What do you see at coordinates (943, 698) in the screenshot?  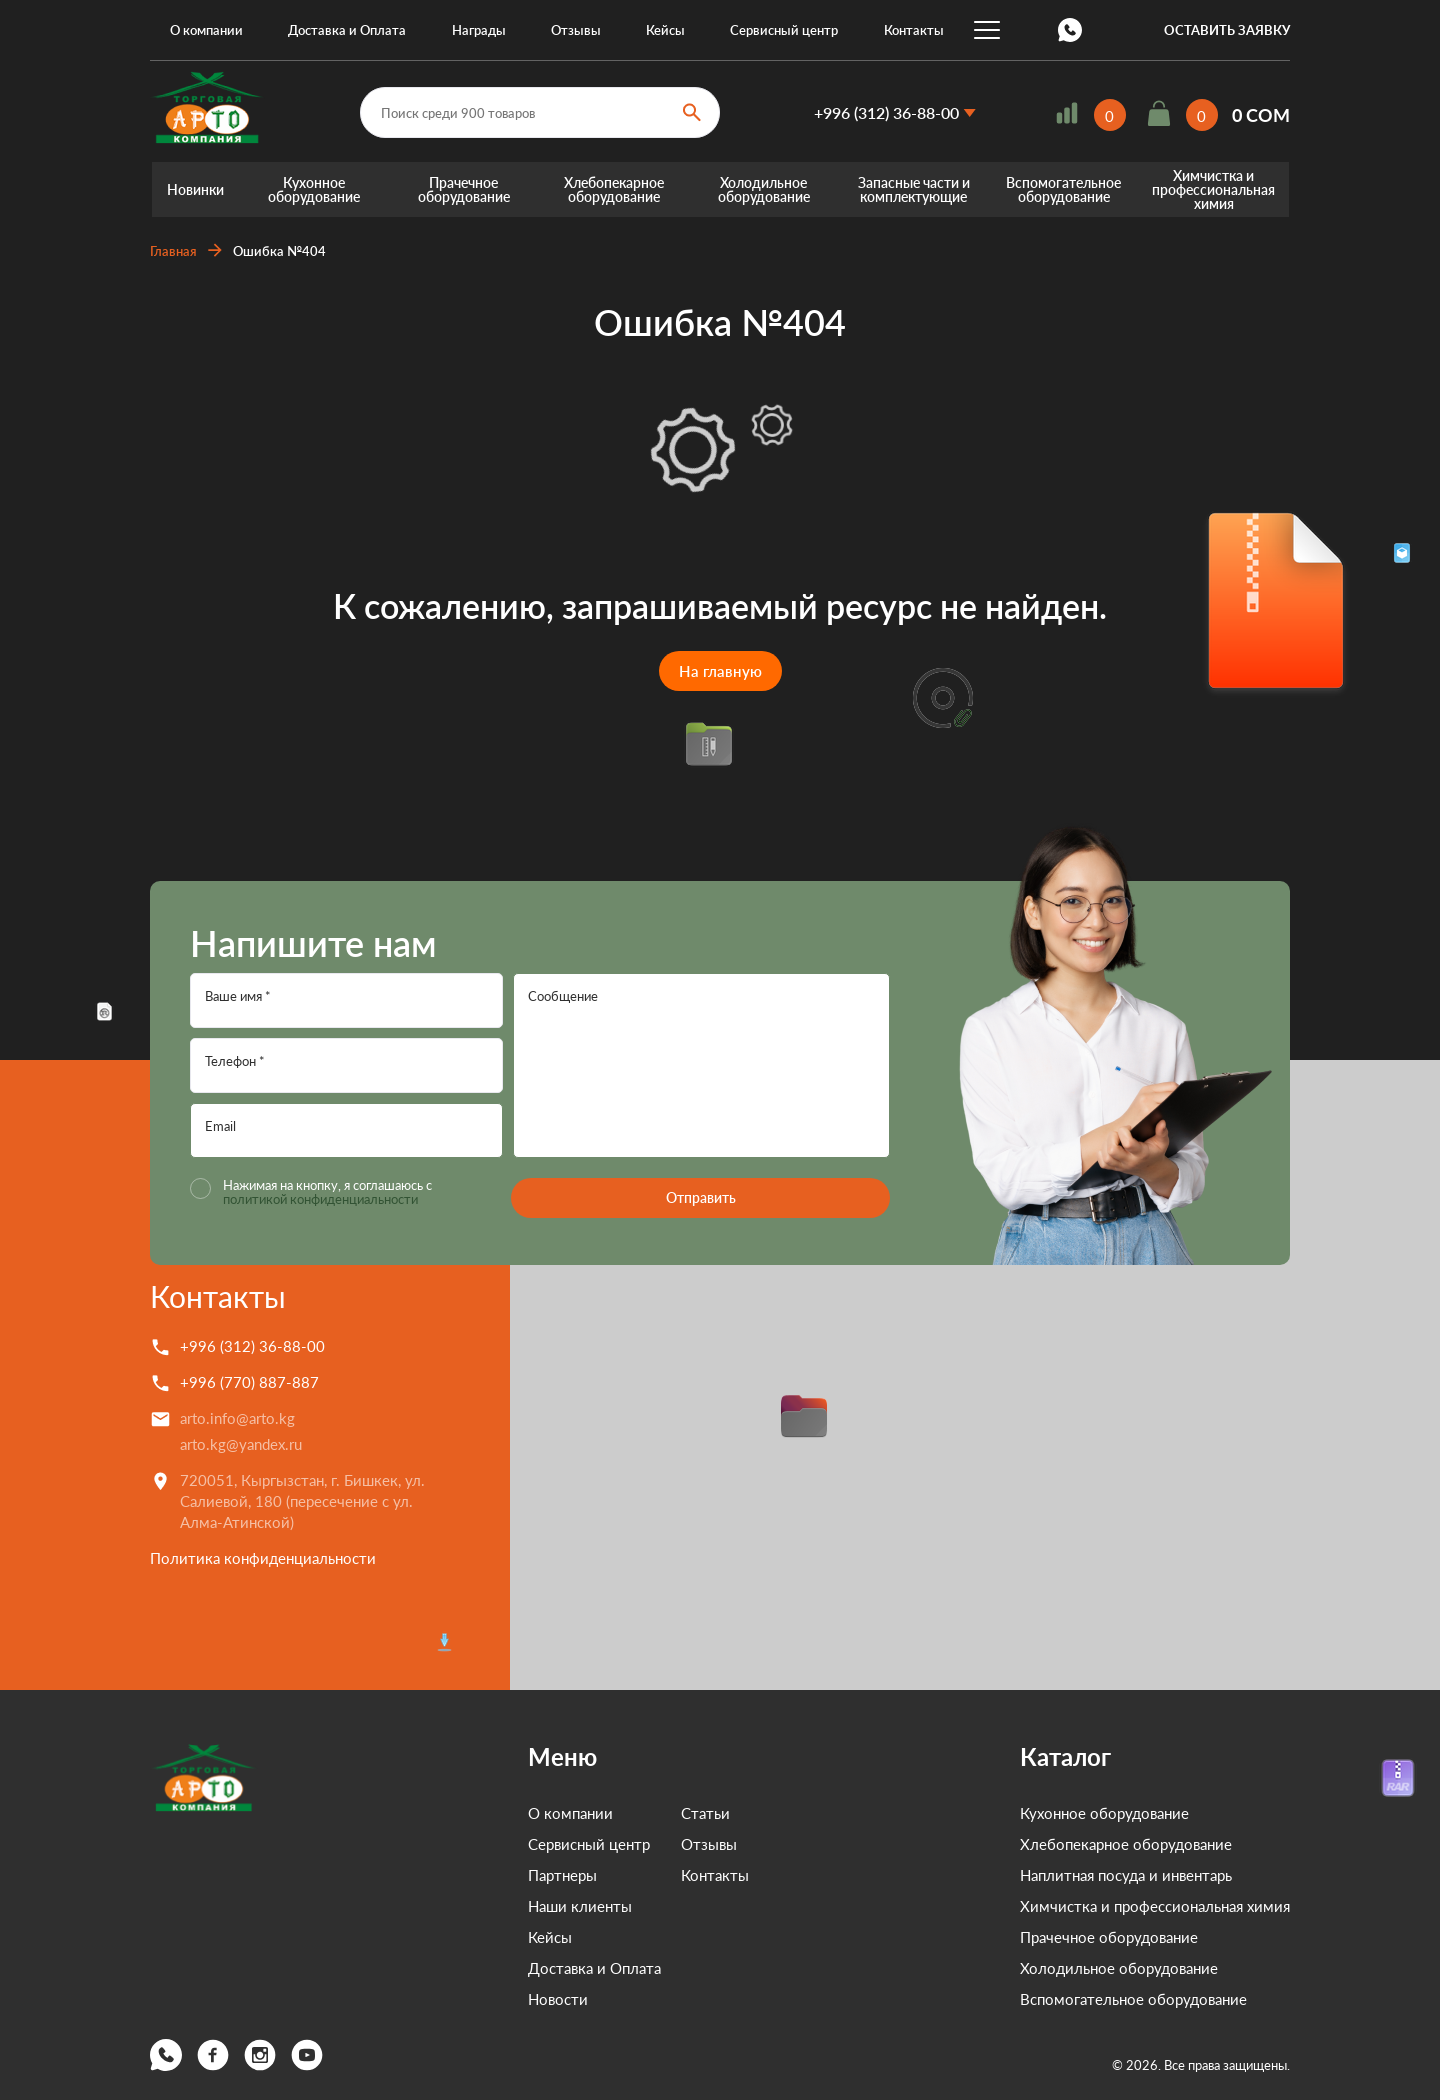 I see `attach data from optical disc` at bounding box center [943, 698].